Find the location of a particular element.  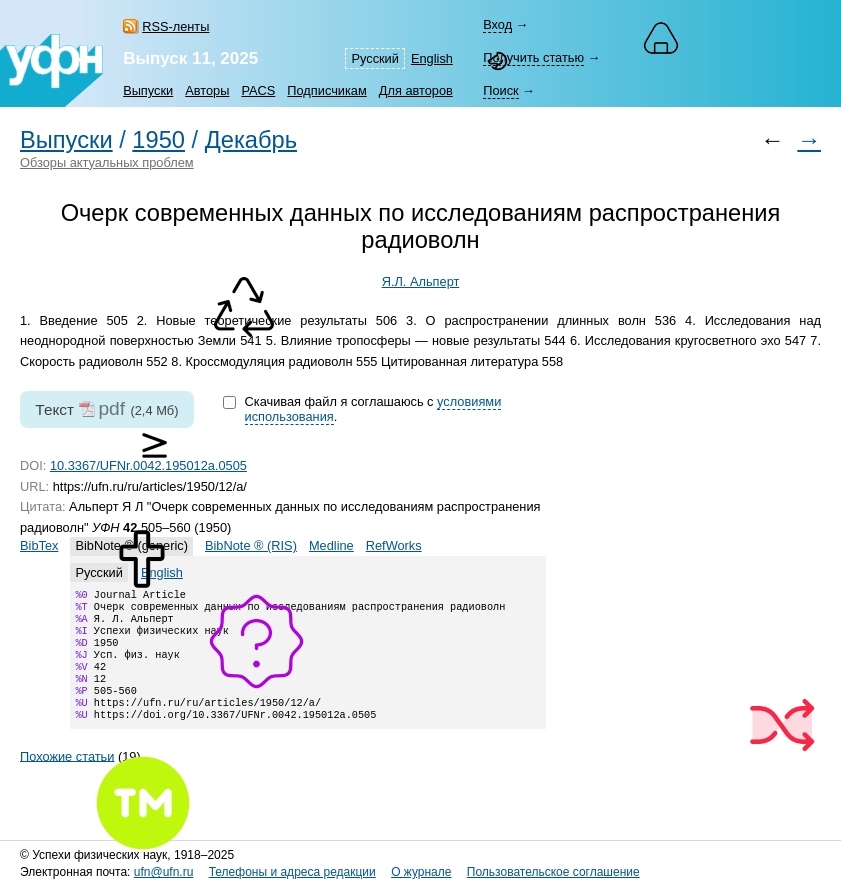

access equestrian or horse-related features is located at coordinates (498, 61).